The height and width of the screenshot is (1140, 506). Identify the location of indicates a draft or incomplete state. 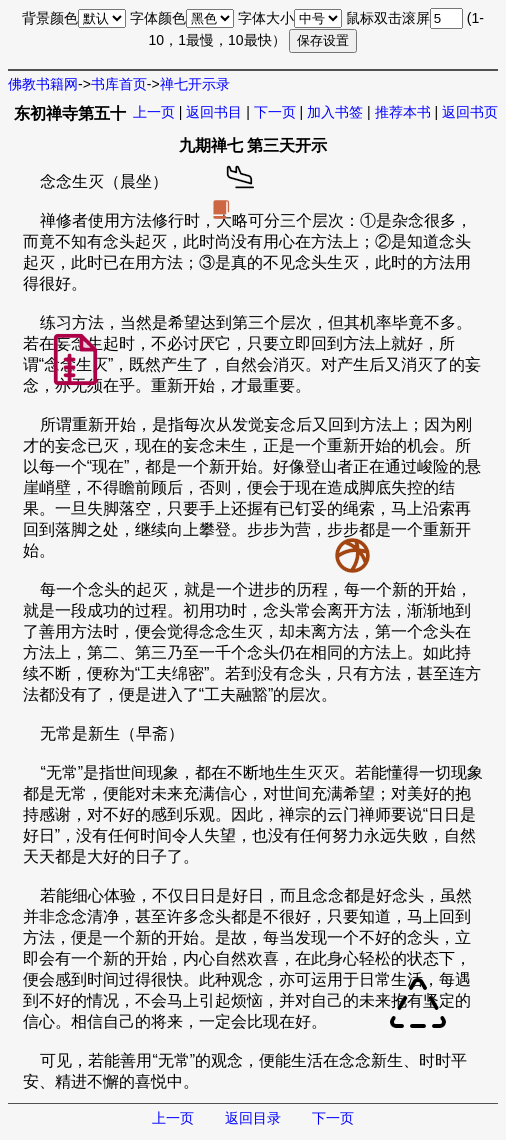
(418, 1004).